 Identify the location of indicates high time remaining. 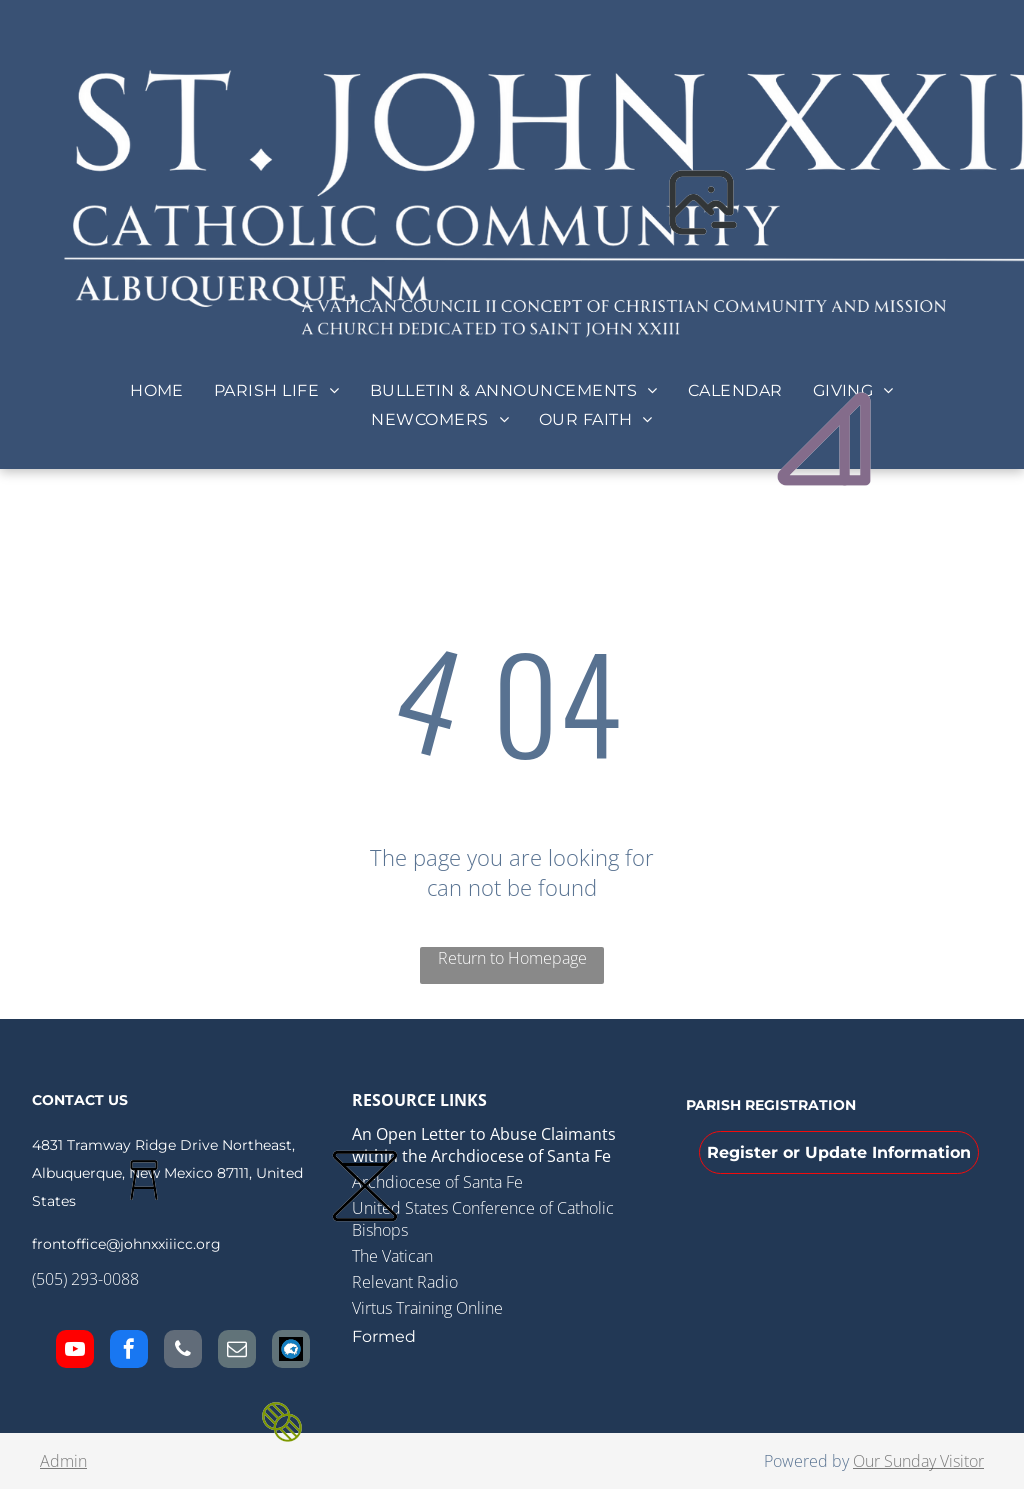
(365, 1186).